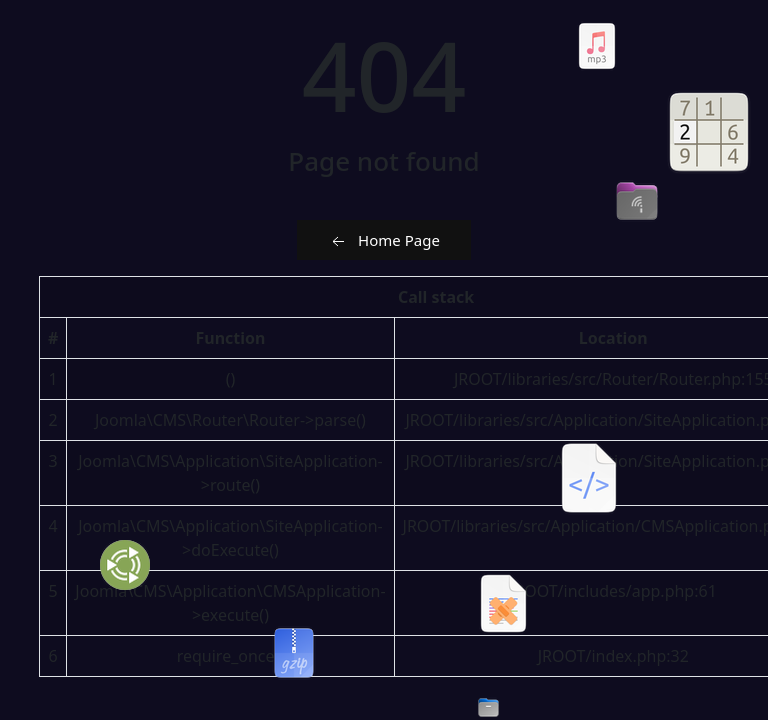  What do you see at coordinates (503, 603) in the screenshot?
I see `a patch or diff file for code changes` at bounding box center [503, 603].